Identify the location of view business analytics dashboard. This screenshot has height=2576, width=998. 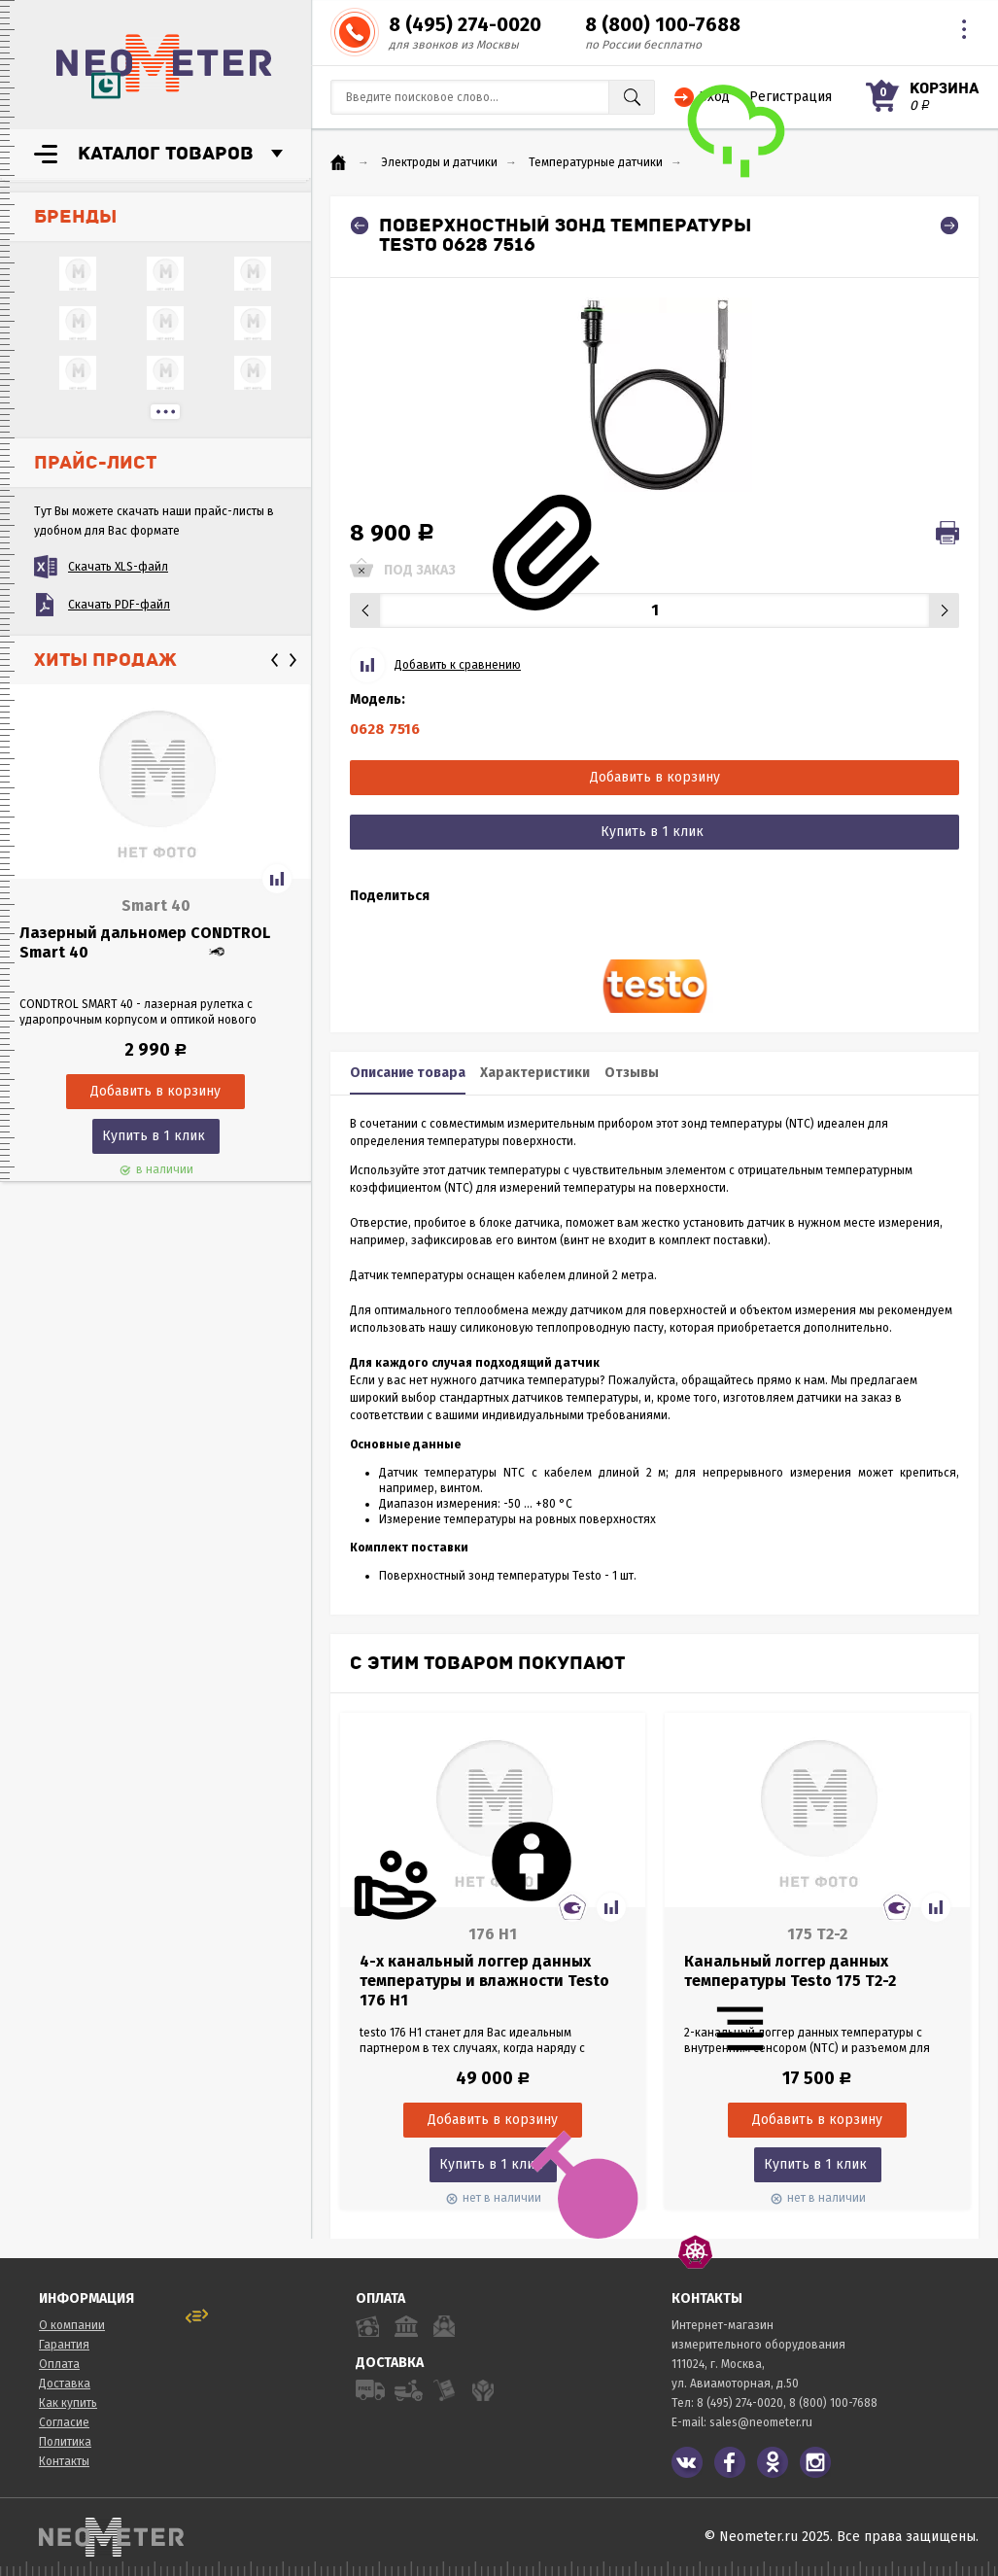
(106, 86).